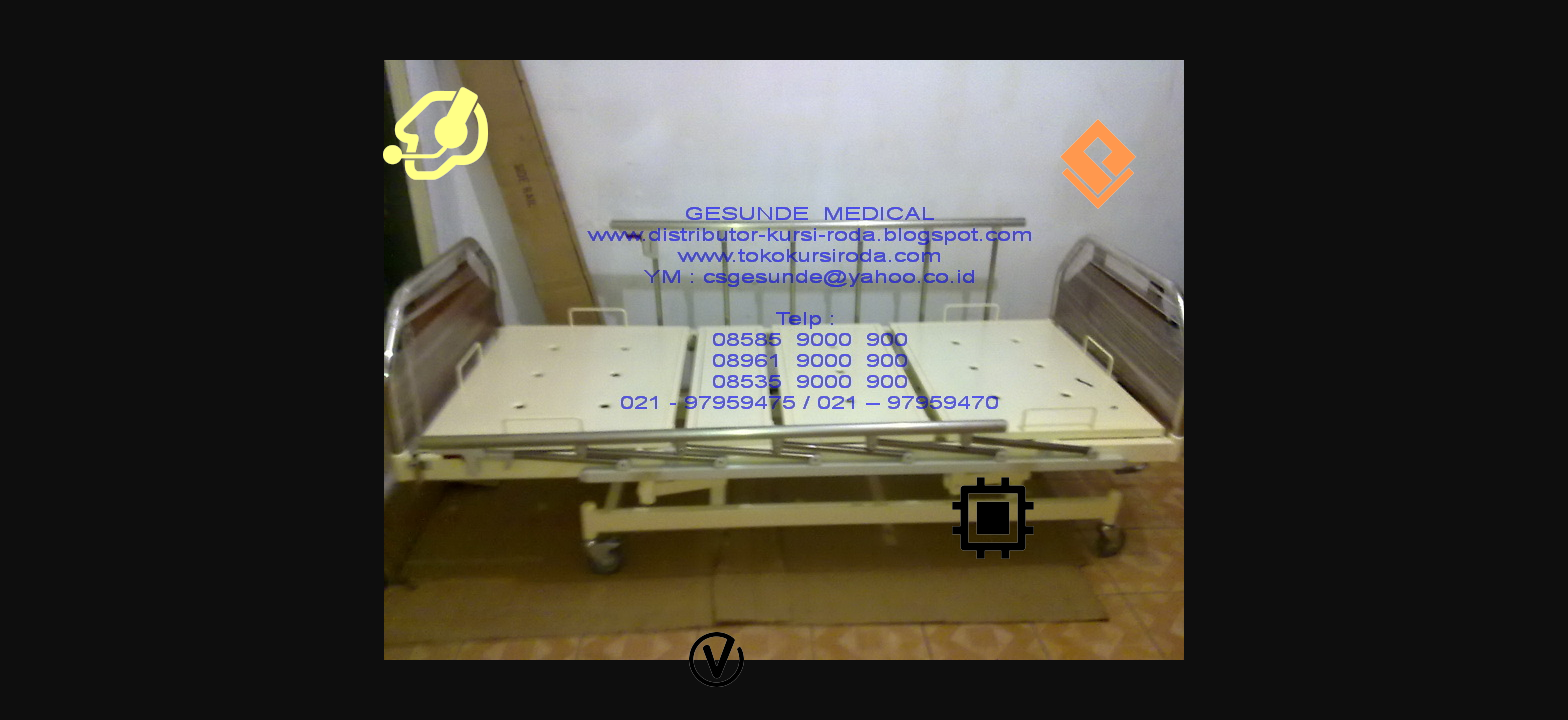  I want to click on open Visual Paradigm application, so click(1098, 164).